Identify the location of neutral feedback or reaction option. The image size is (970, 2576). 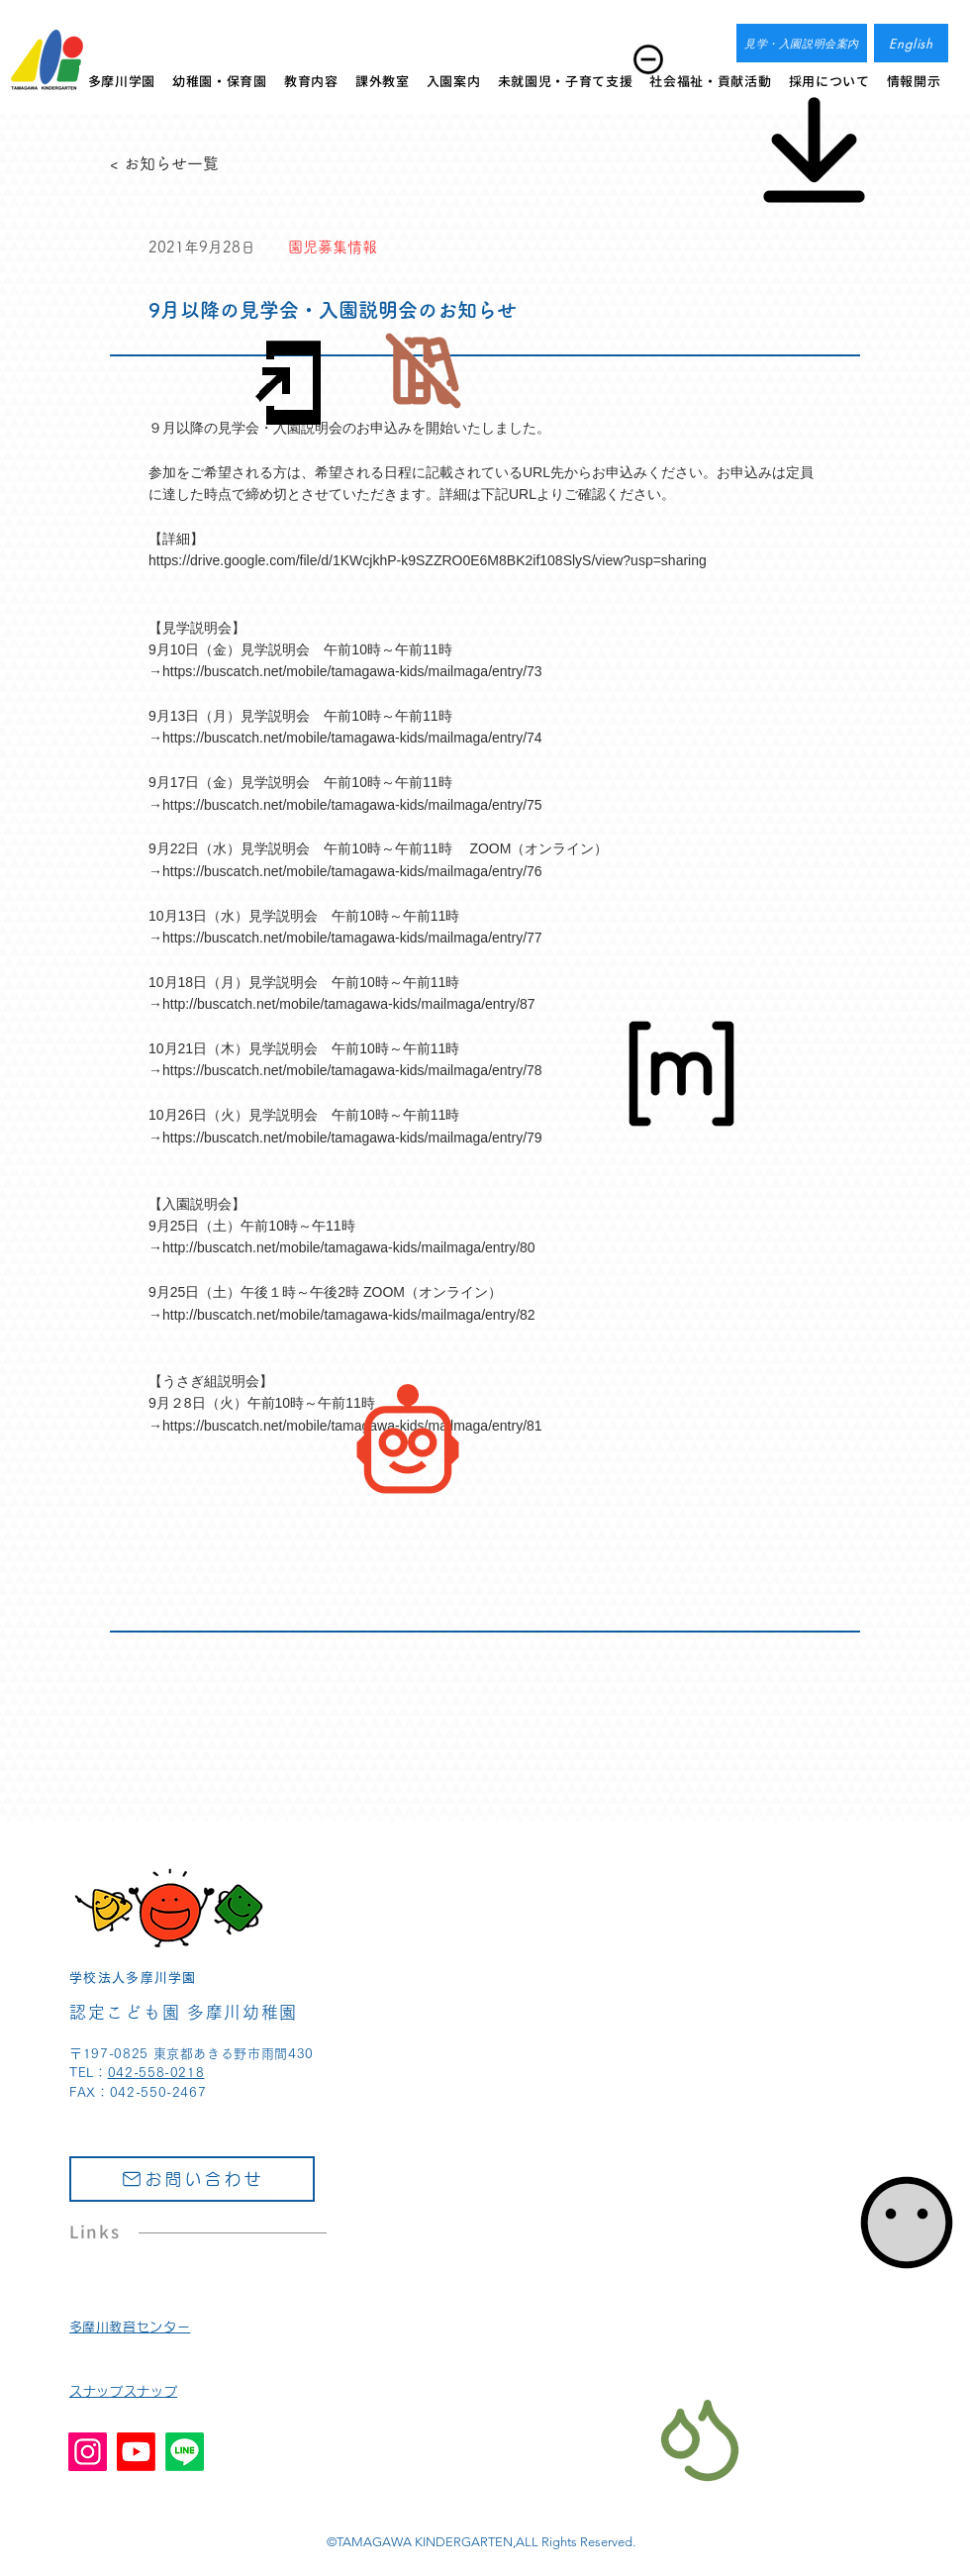
(907, 2223).